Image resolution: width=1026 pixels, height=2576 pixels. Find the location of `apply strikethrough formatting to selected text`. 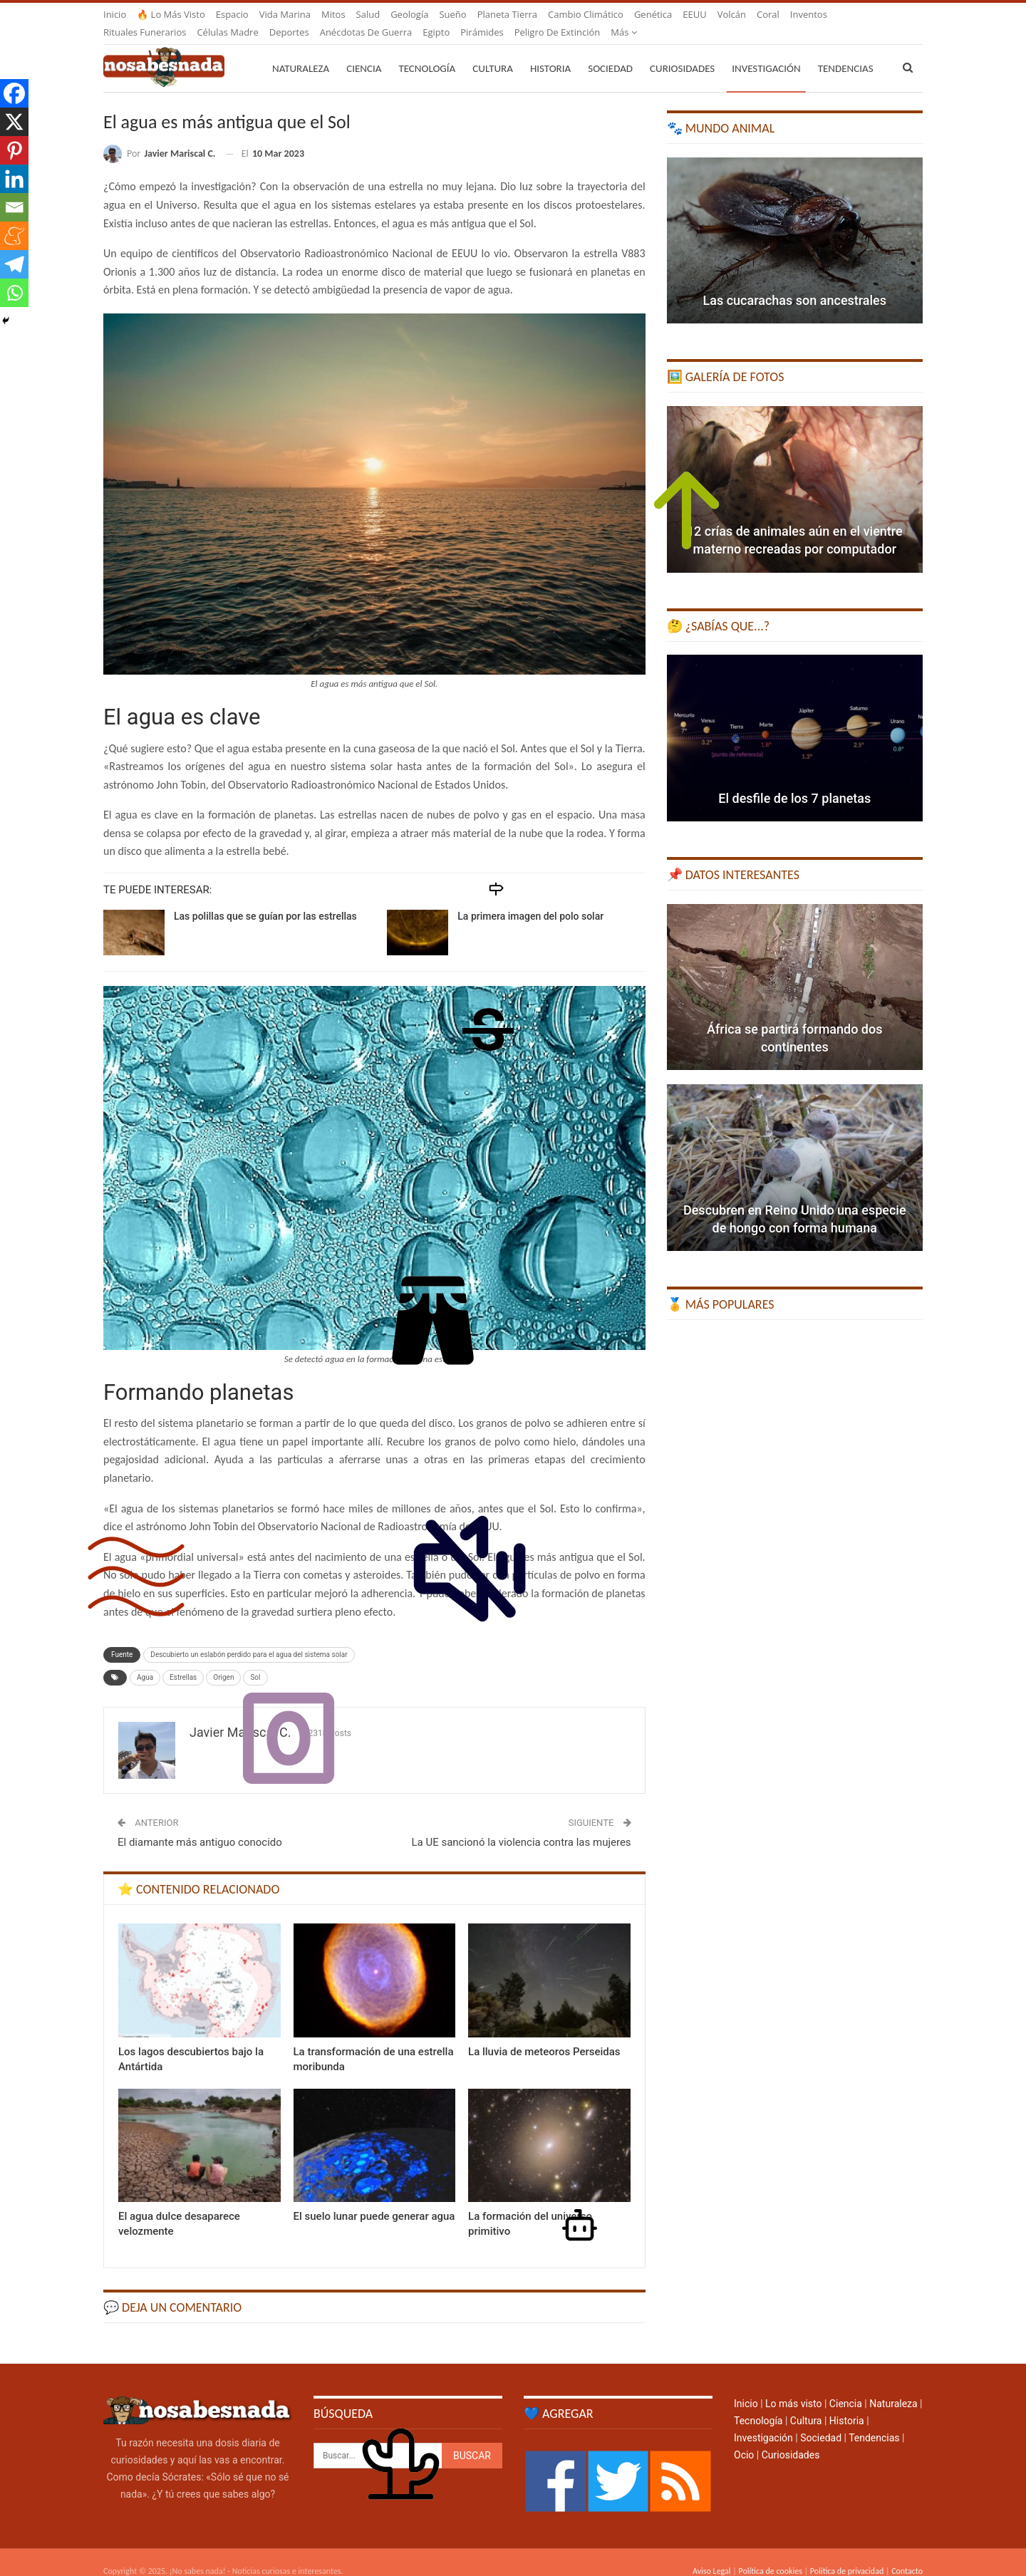

apply strikethrough formatting to selected text is located at coordinates (488, 1034).